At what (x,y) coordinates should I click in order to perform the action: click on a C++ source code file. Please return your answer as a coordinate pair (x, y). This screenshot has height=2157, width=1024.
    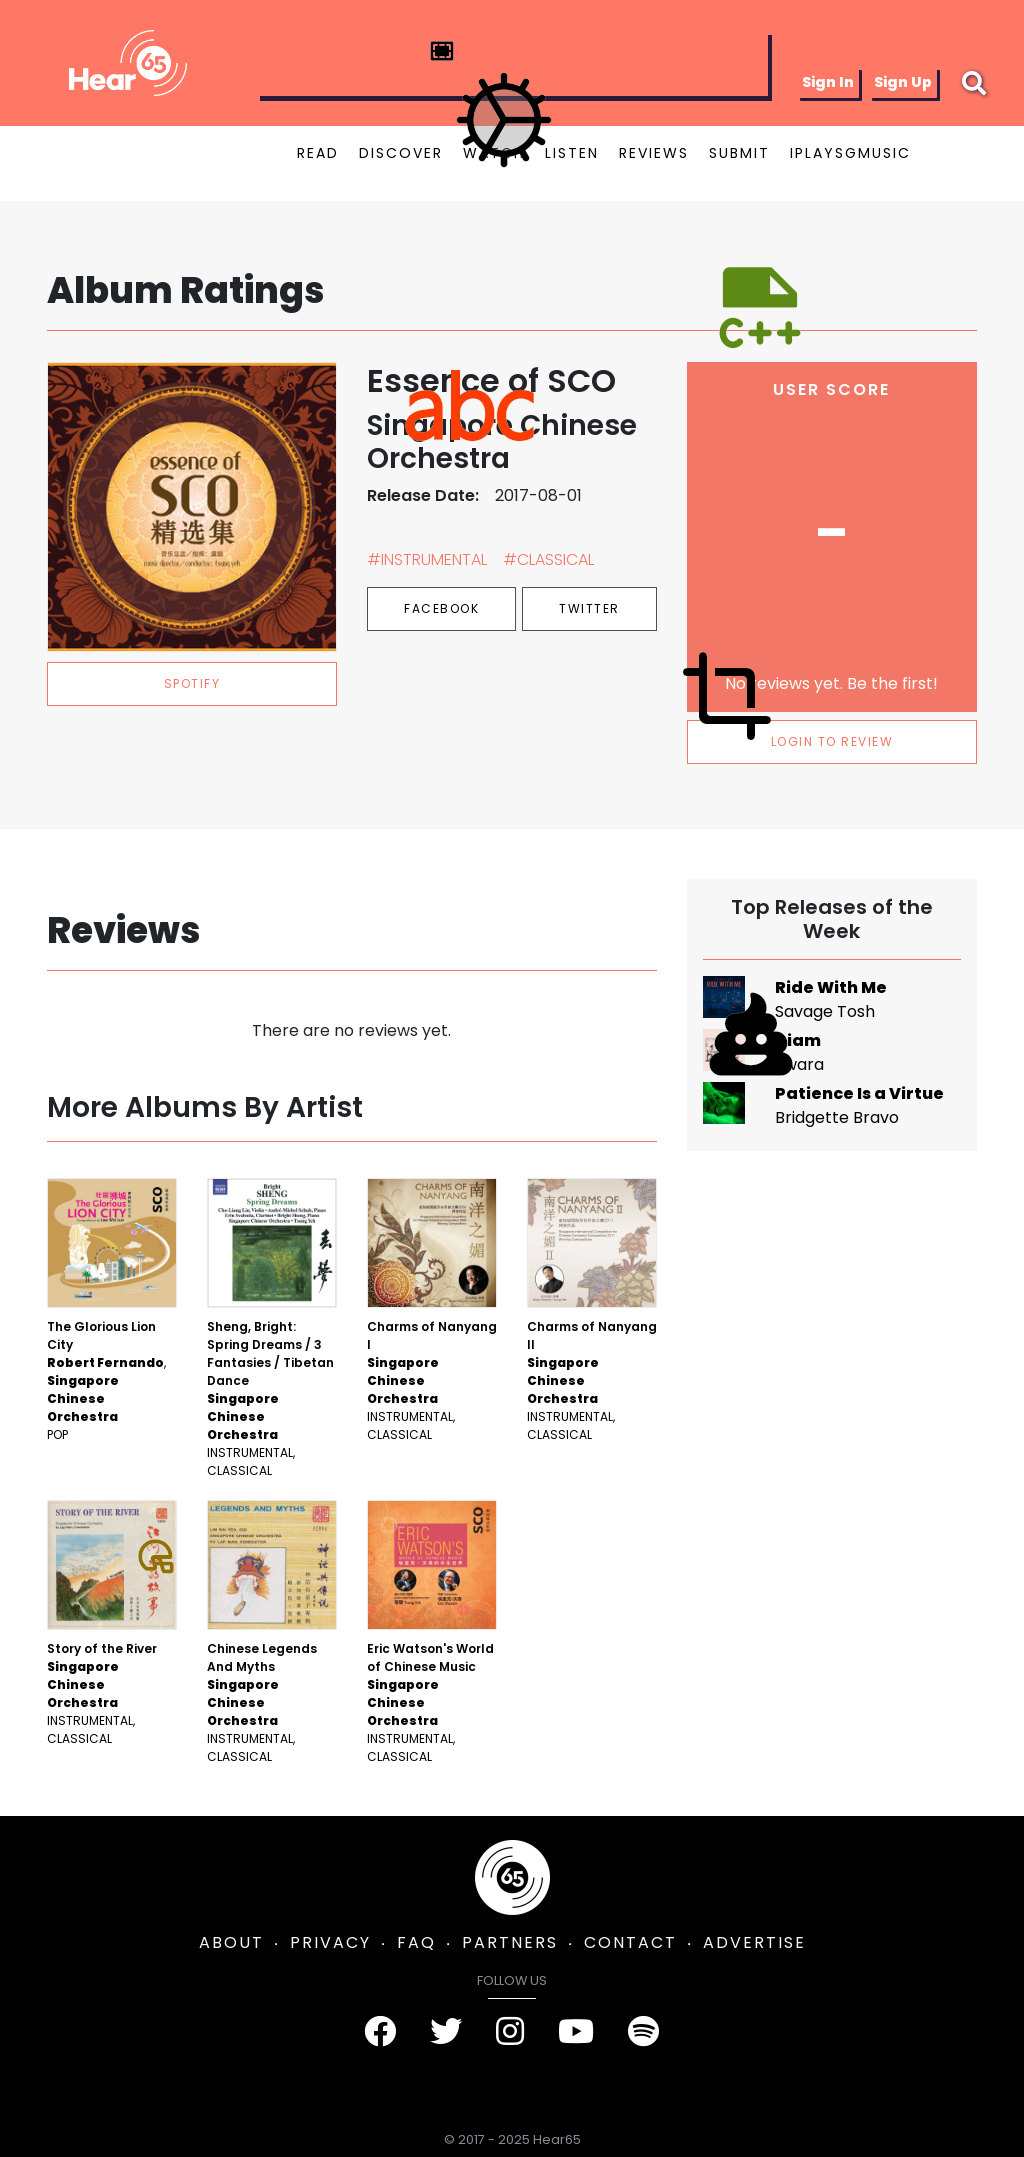
    Looking at the image, I should click on (760, 311).